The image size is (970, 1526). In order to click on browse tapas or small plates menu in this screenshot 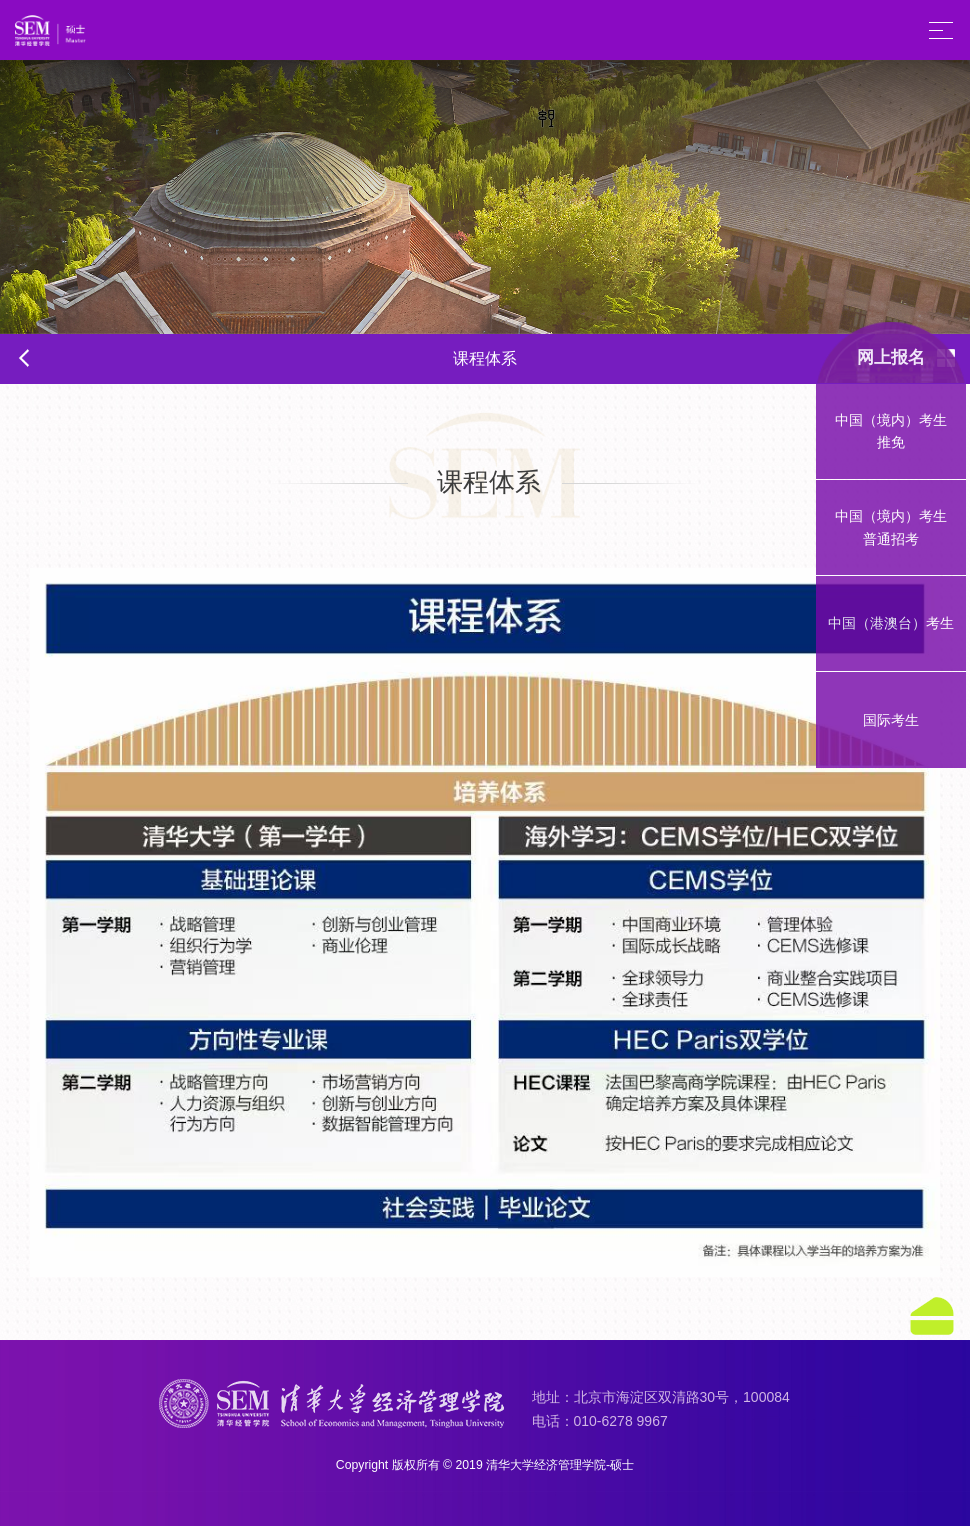, I will do `click(546, 118)`.